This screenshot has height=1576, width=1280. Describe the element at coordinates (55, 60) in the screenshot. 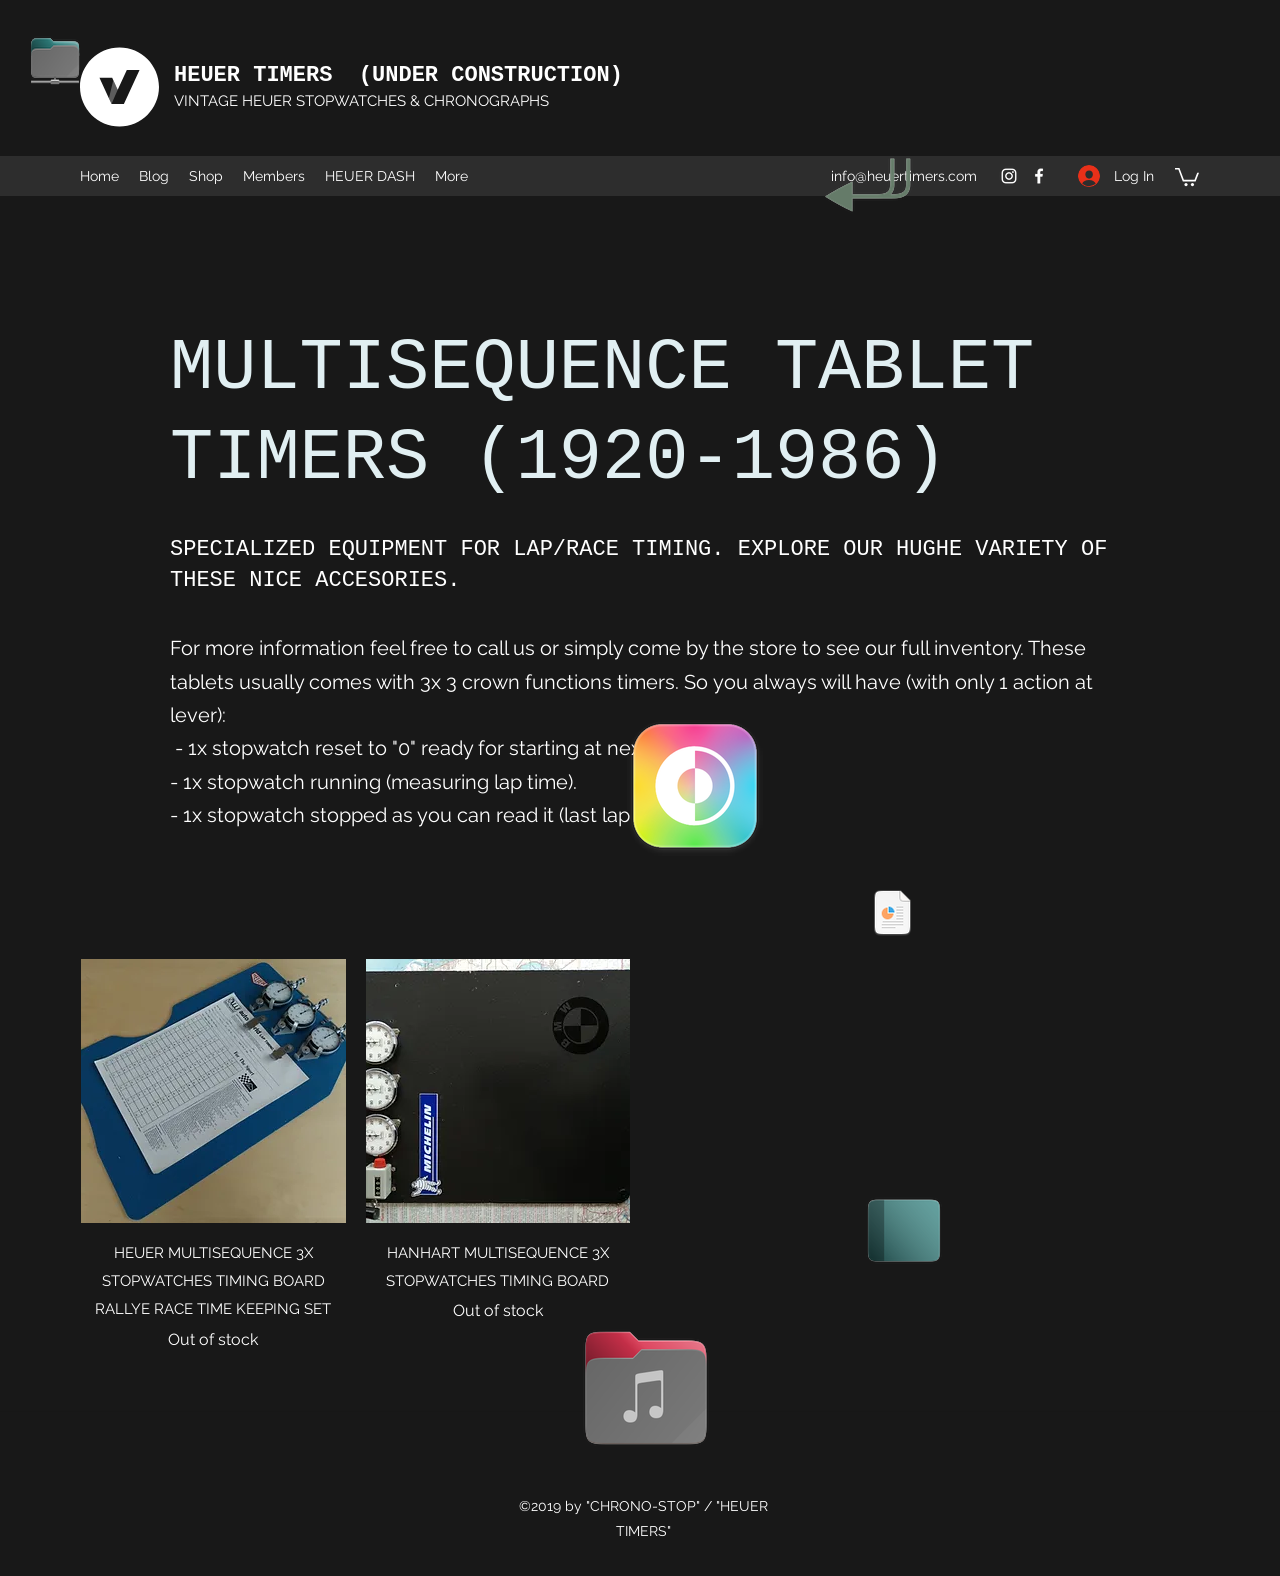

I see `access a remote or network folder` at that location.